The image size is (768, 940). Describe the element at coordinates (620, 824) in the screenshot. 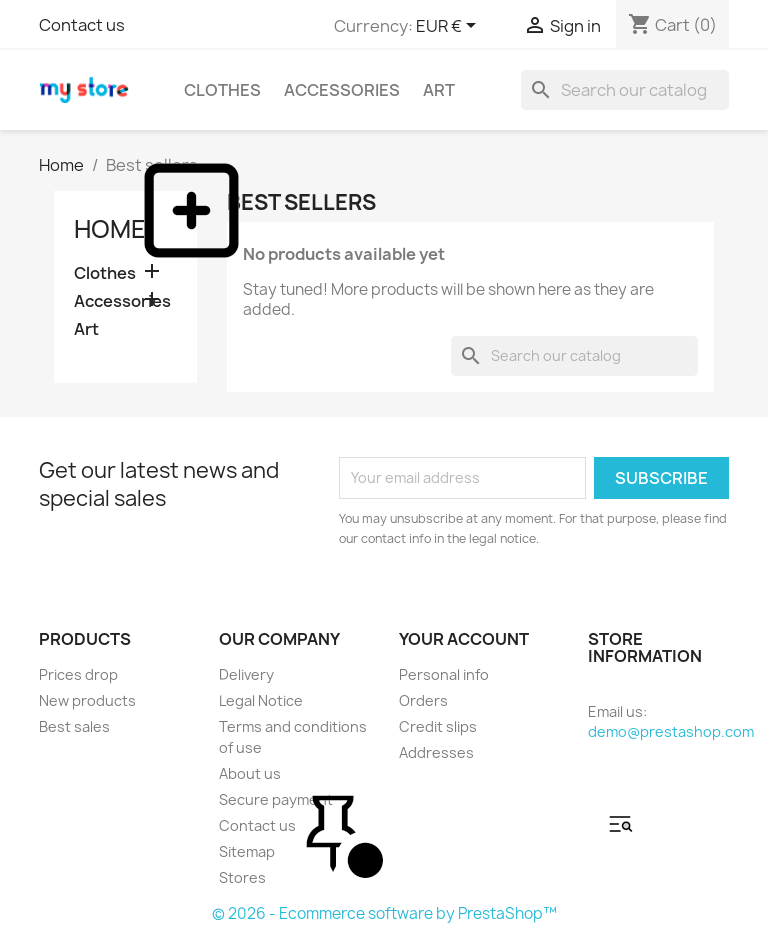

I see `search within a list or document` at that location.